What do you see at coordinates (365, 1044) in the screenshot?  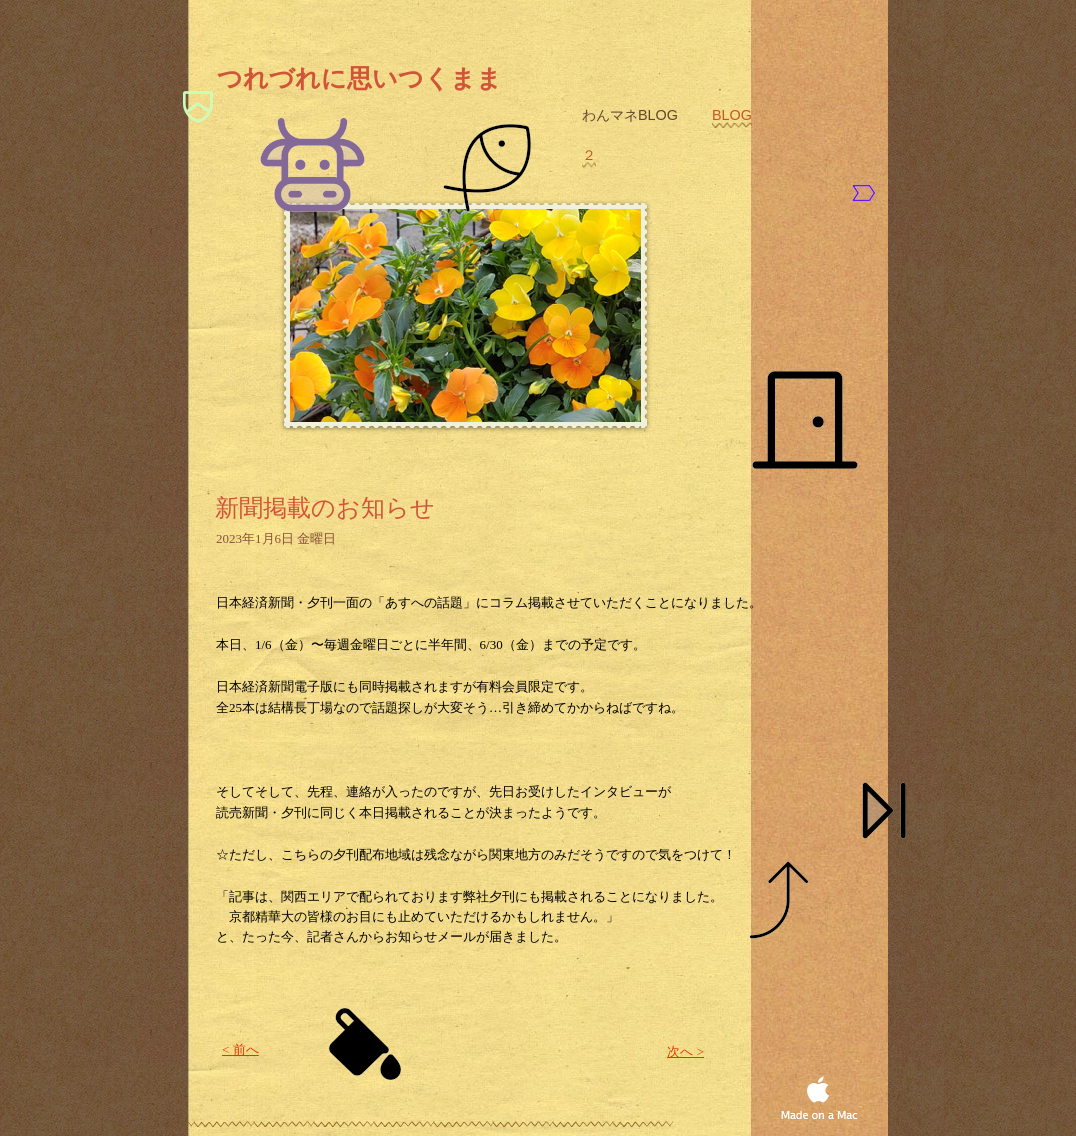 I see `fill an area with color` at bounding box center [365, 1044].